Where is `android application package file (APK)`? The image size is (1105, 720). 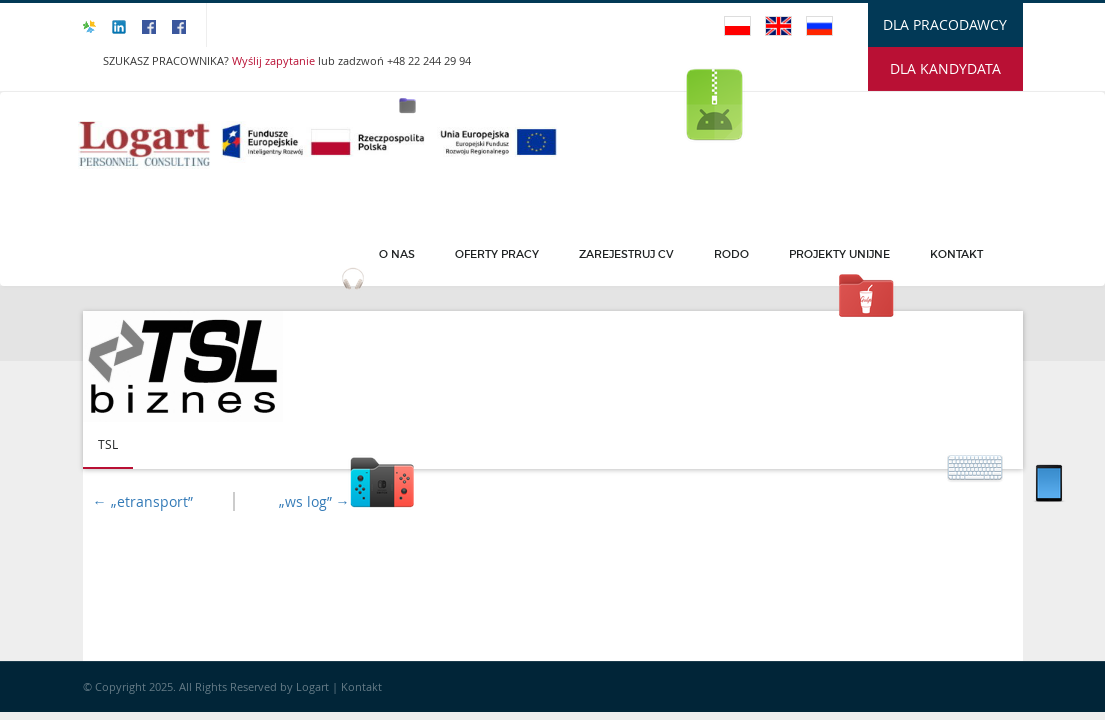 android application package file (APK) is located at coordinates (714, 104).